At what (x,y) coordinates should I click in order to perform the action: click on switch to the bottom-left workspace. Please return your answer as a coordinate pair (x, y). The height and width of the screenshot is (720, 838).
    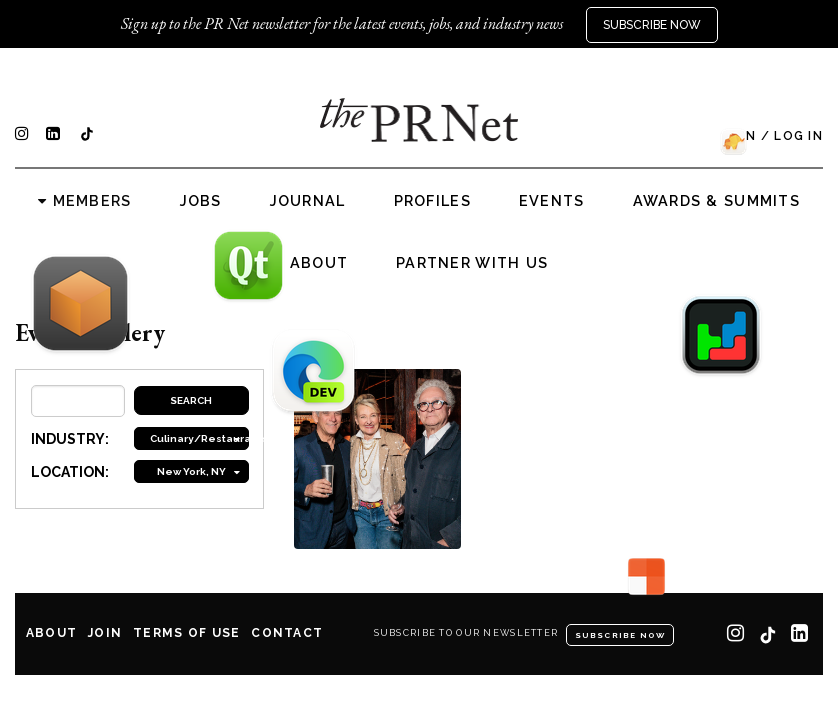
    Looking at the image, I should click on (646, 576).